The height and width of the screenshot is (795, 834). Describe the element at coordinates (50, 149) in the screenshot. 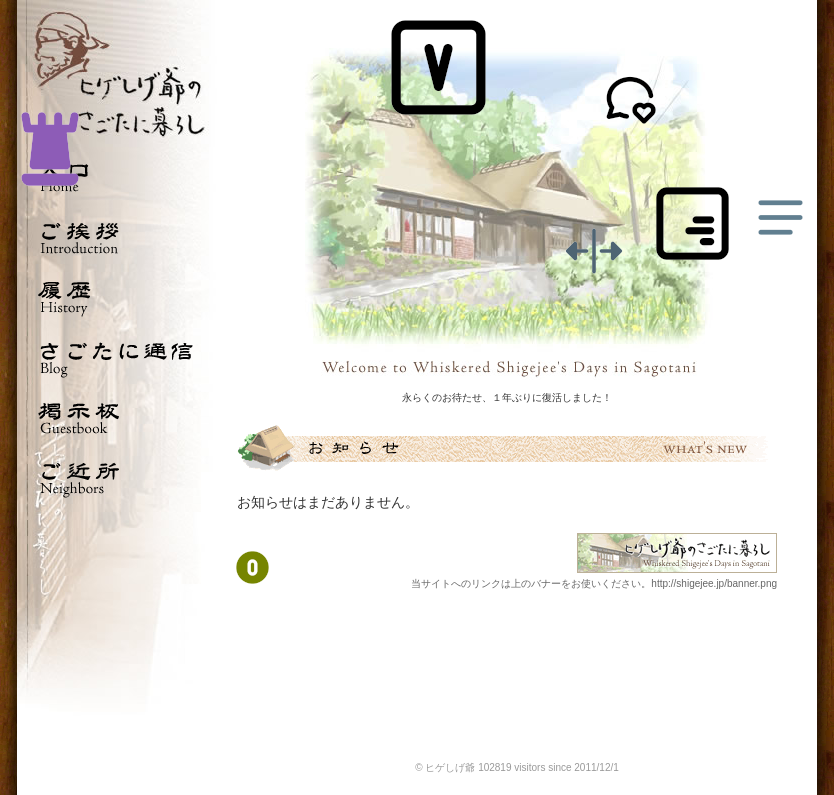

I see `play chess or access board games` at that location.